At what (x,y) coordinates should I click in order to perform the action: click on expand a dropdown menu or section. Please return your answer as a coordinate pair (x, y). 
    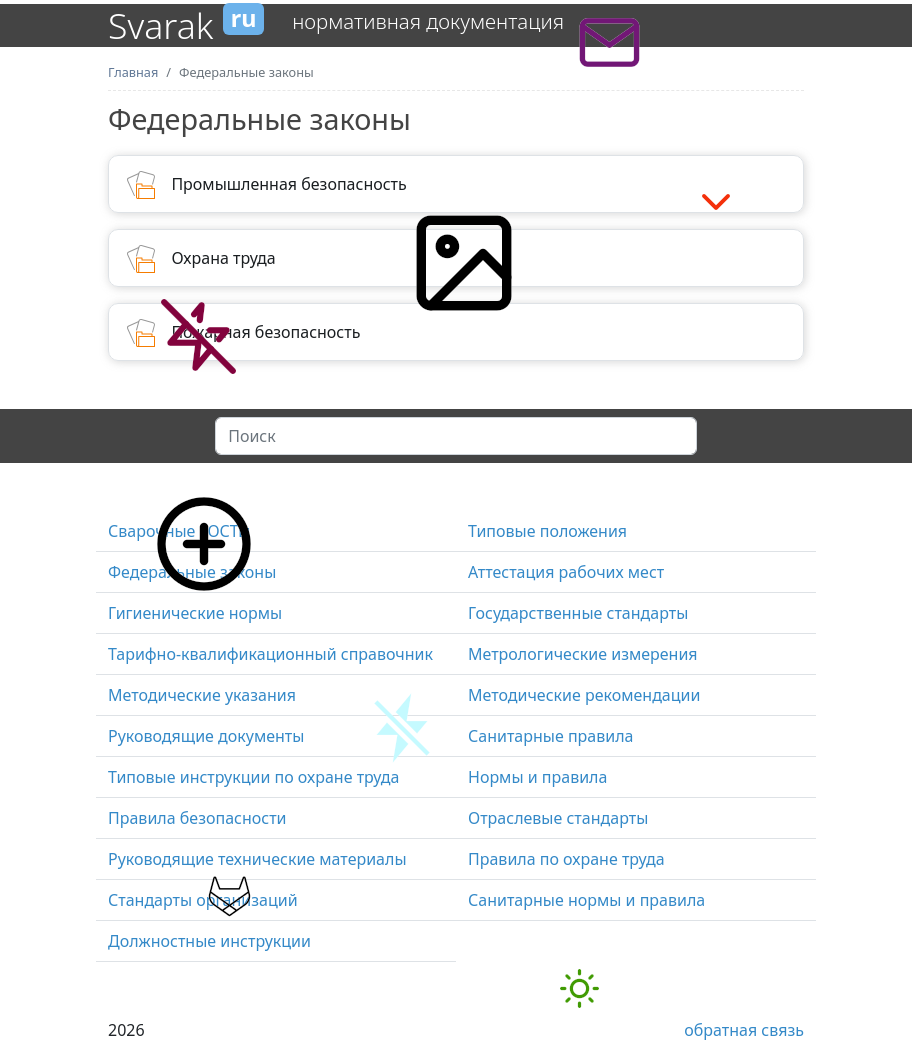
    Looking at the image, I should click on (716, 202).